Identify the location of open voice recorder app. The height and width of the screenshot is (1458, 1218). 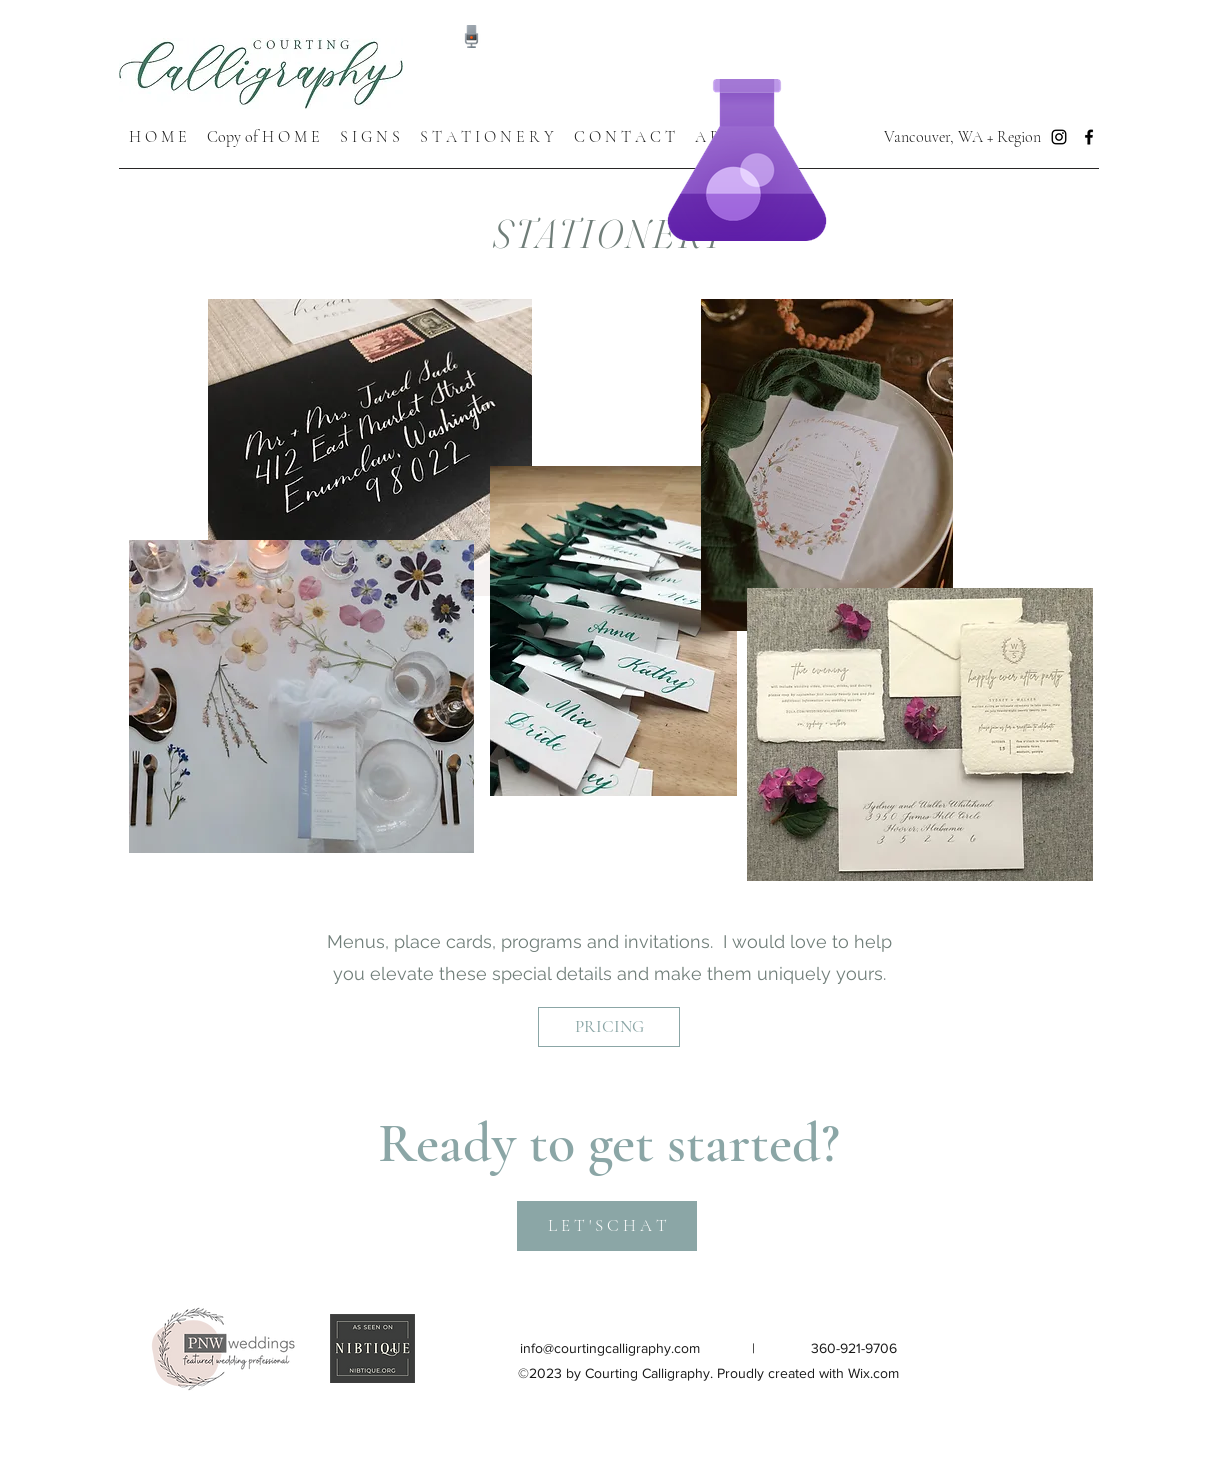
(471, 36).